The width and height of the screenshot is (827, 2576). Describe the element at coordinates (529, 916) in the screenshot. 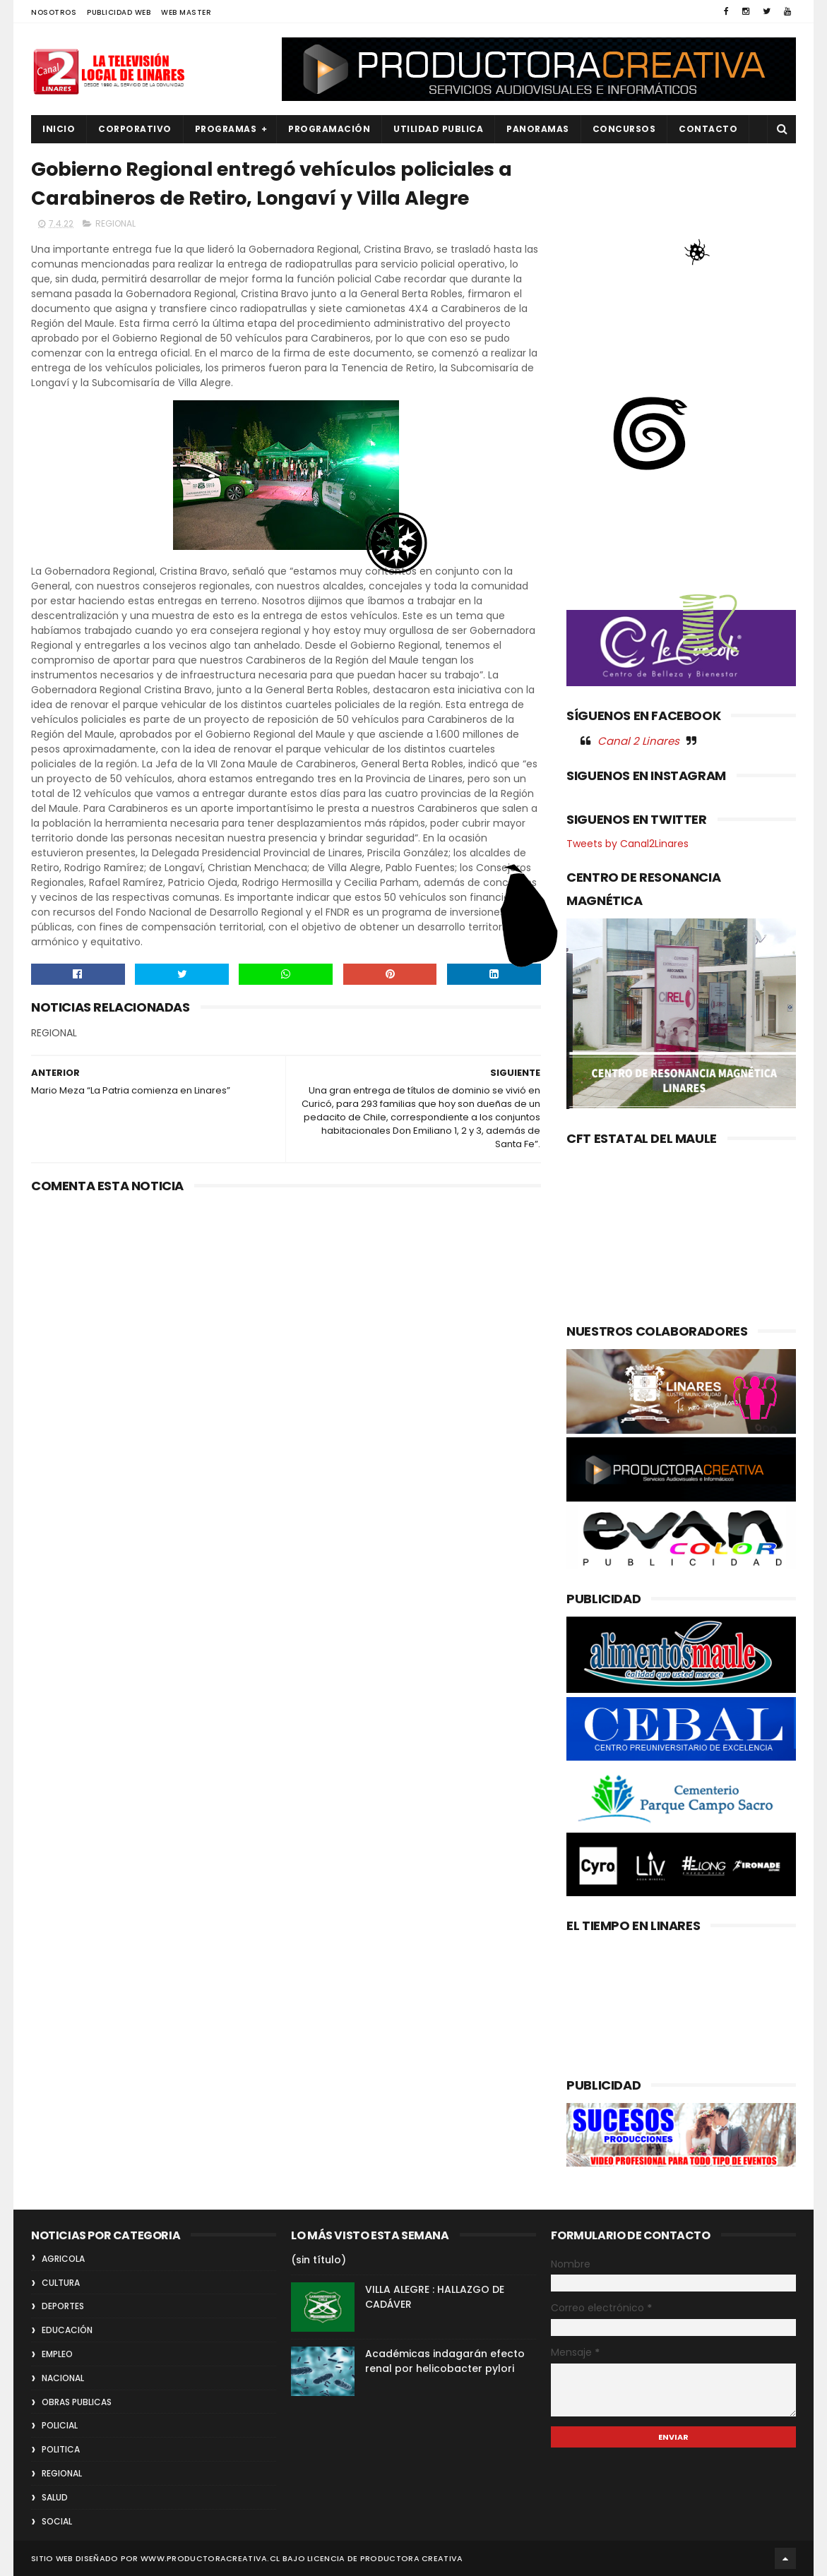

I see `select Sri Lanka as your country or region` at that location.